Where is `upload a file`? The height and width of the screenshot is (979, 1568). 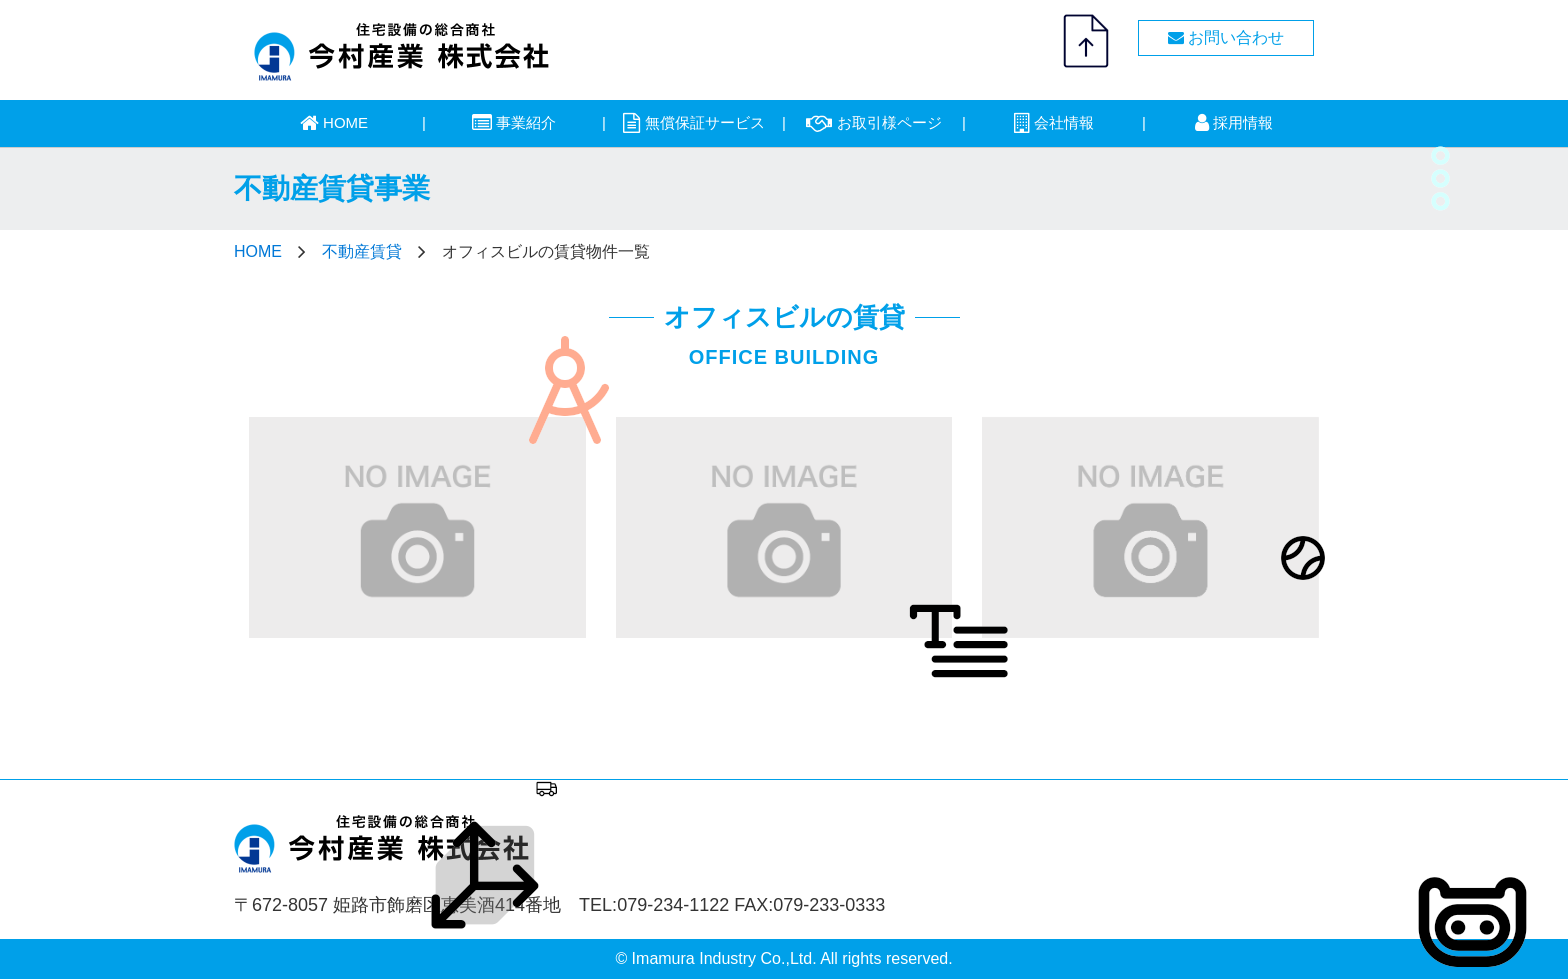
upload a file is located at coordinates (1086, 41).